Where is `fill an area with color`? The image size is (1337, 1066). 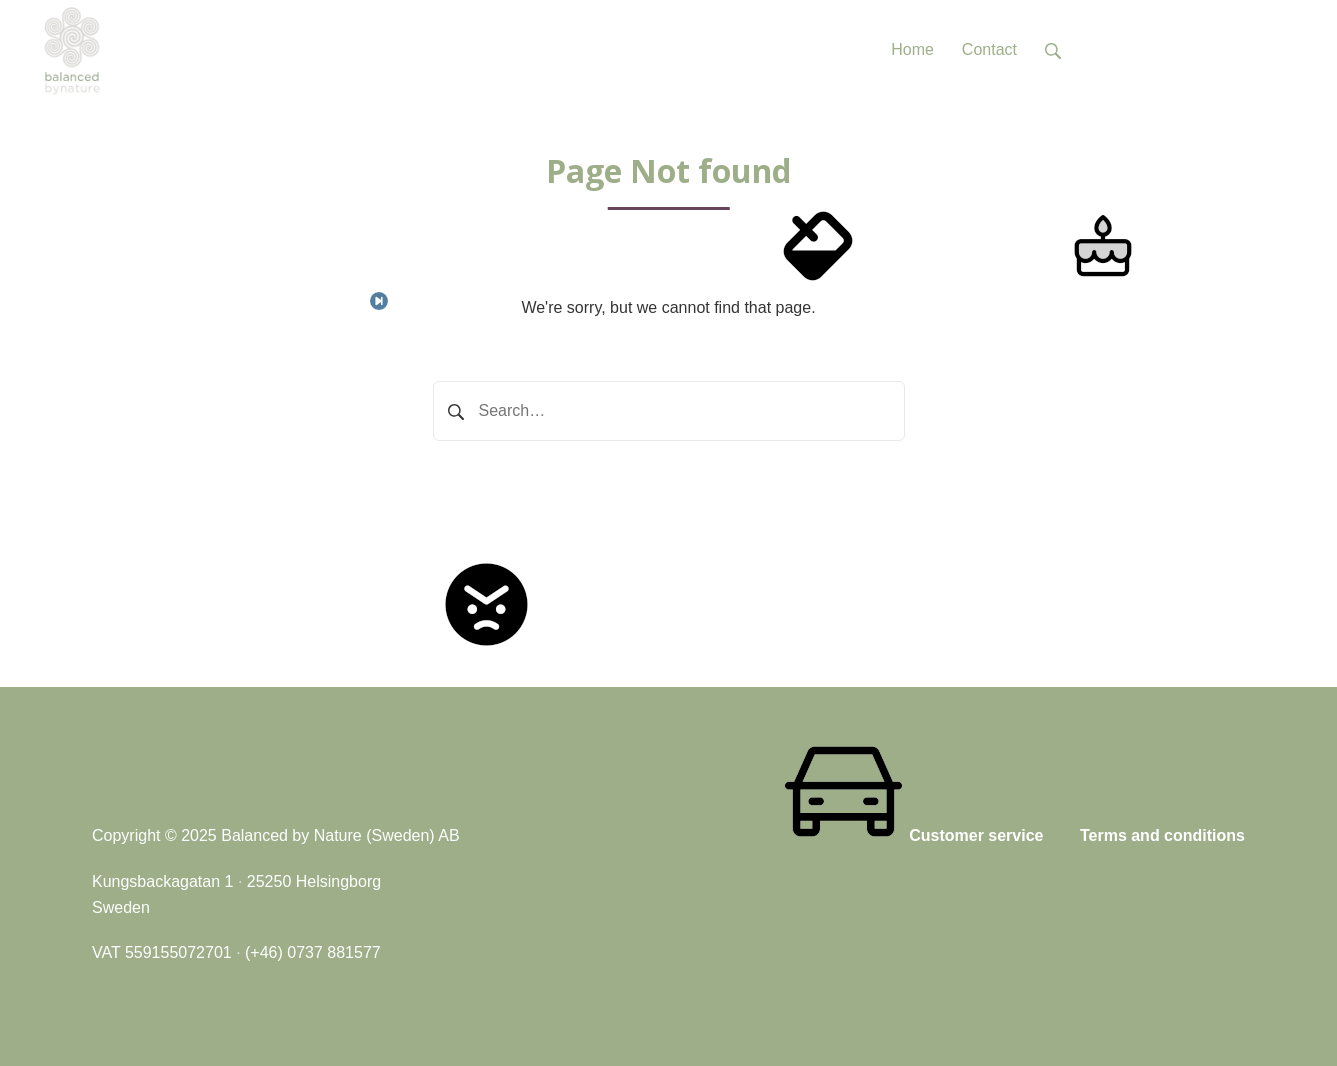
fill an area with color is located at coordinates (818, 246).